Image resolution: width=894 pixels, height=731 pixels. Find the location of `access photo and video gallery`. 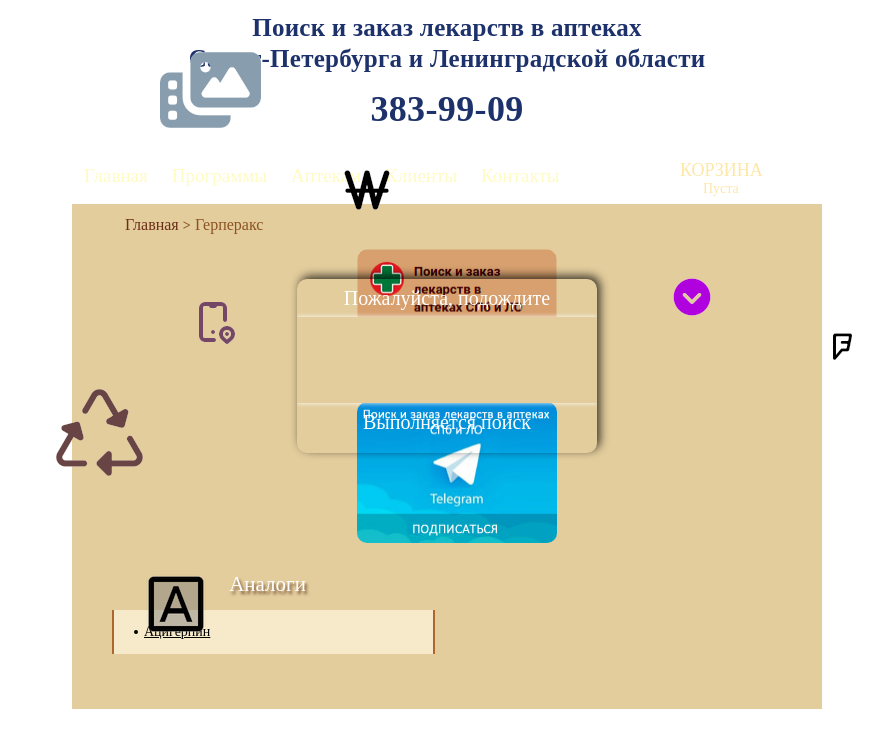

access photo and video gallery is located at coordinates (210, 92).